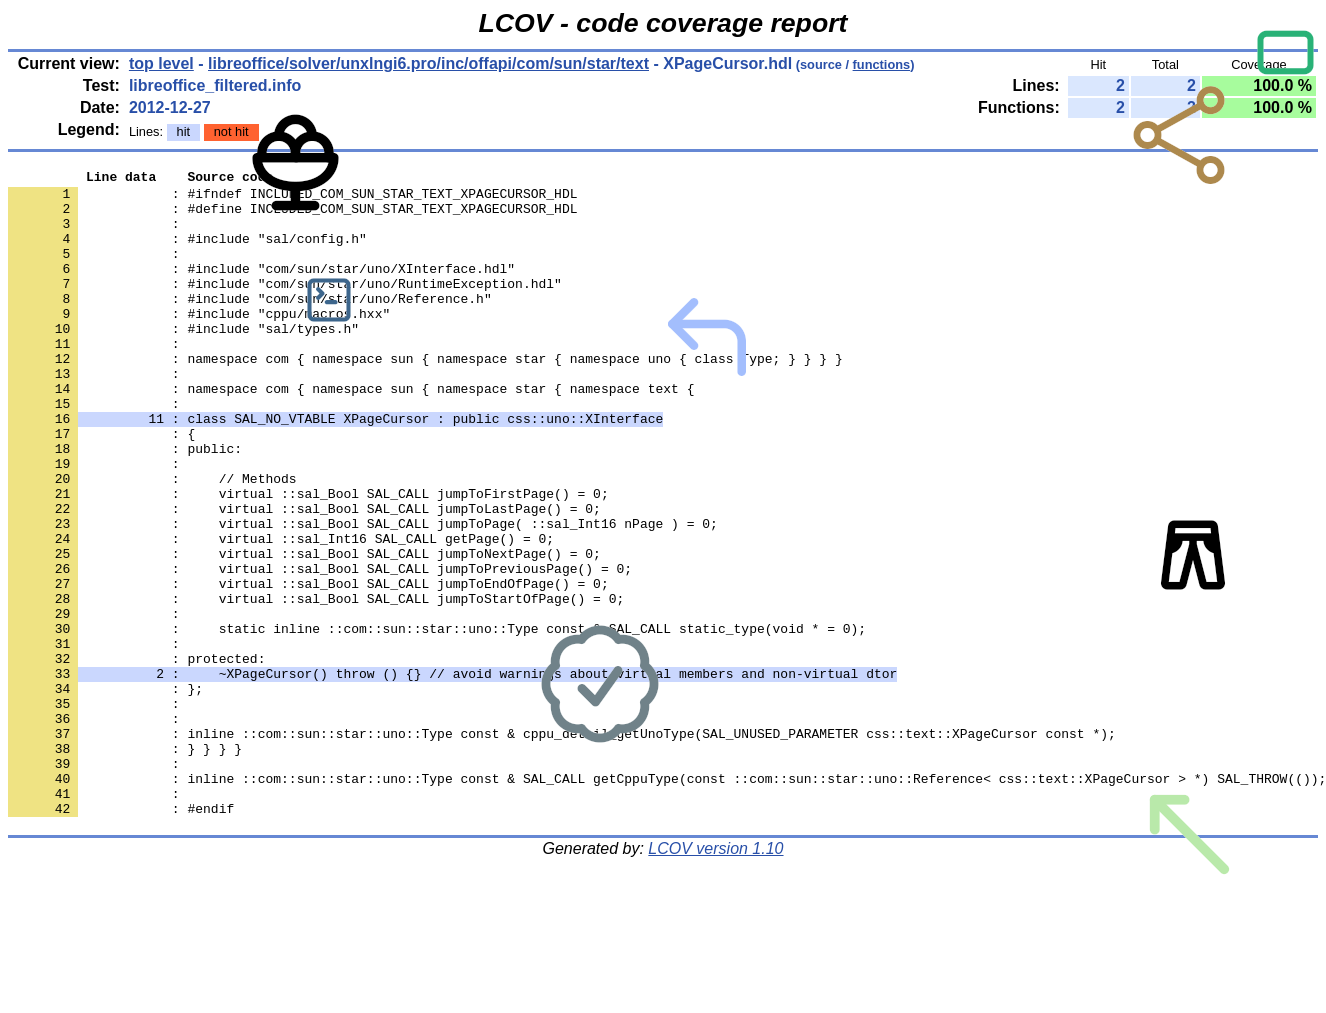 The width and height of the screenshot is (1326, 1013). I want to click on share content with others, so click(1179, 135).